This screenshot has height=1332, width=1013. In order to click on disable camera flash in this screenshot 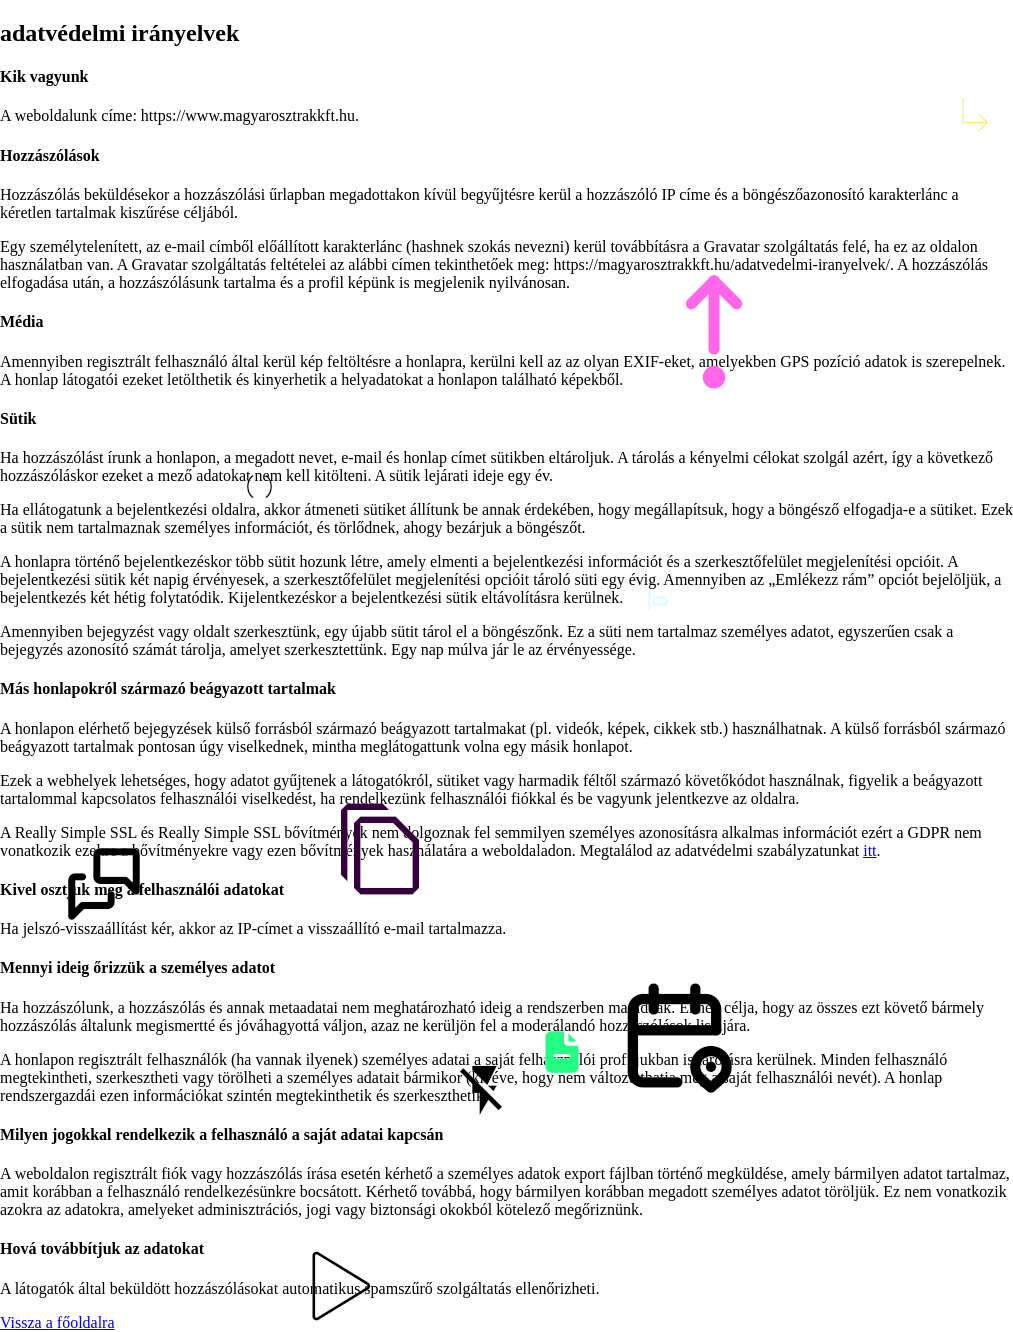, I will do `click(484, 1090)`.